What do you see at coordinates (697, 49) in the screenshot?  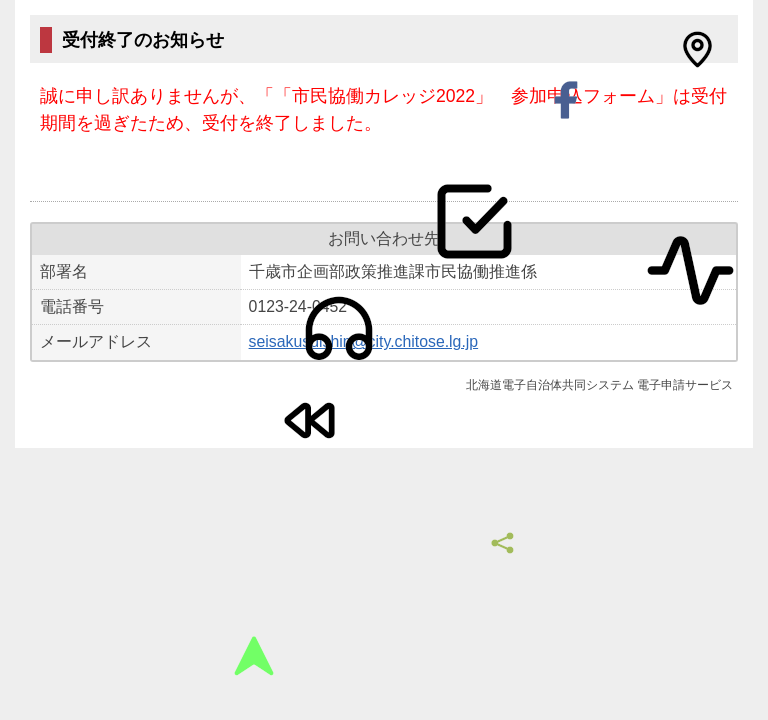 I see `view or access a saved location` at bounding box center [697, 49].